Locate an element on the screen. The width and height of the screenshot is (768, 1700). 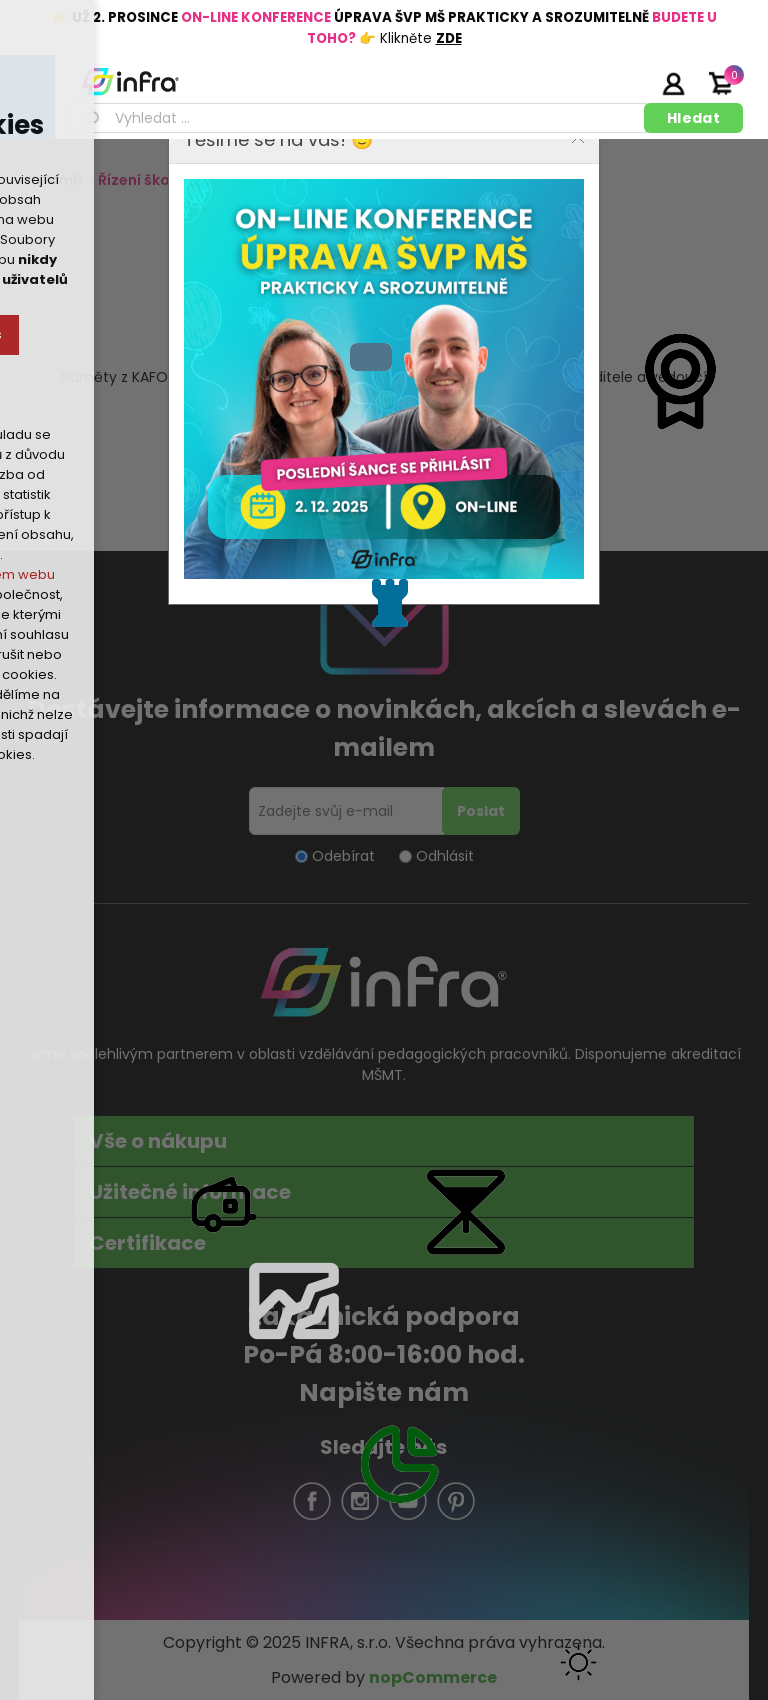
set image crop to 3:2 aspect ratio is located at coordinates (371, 357).